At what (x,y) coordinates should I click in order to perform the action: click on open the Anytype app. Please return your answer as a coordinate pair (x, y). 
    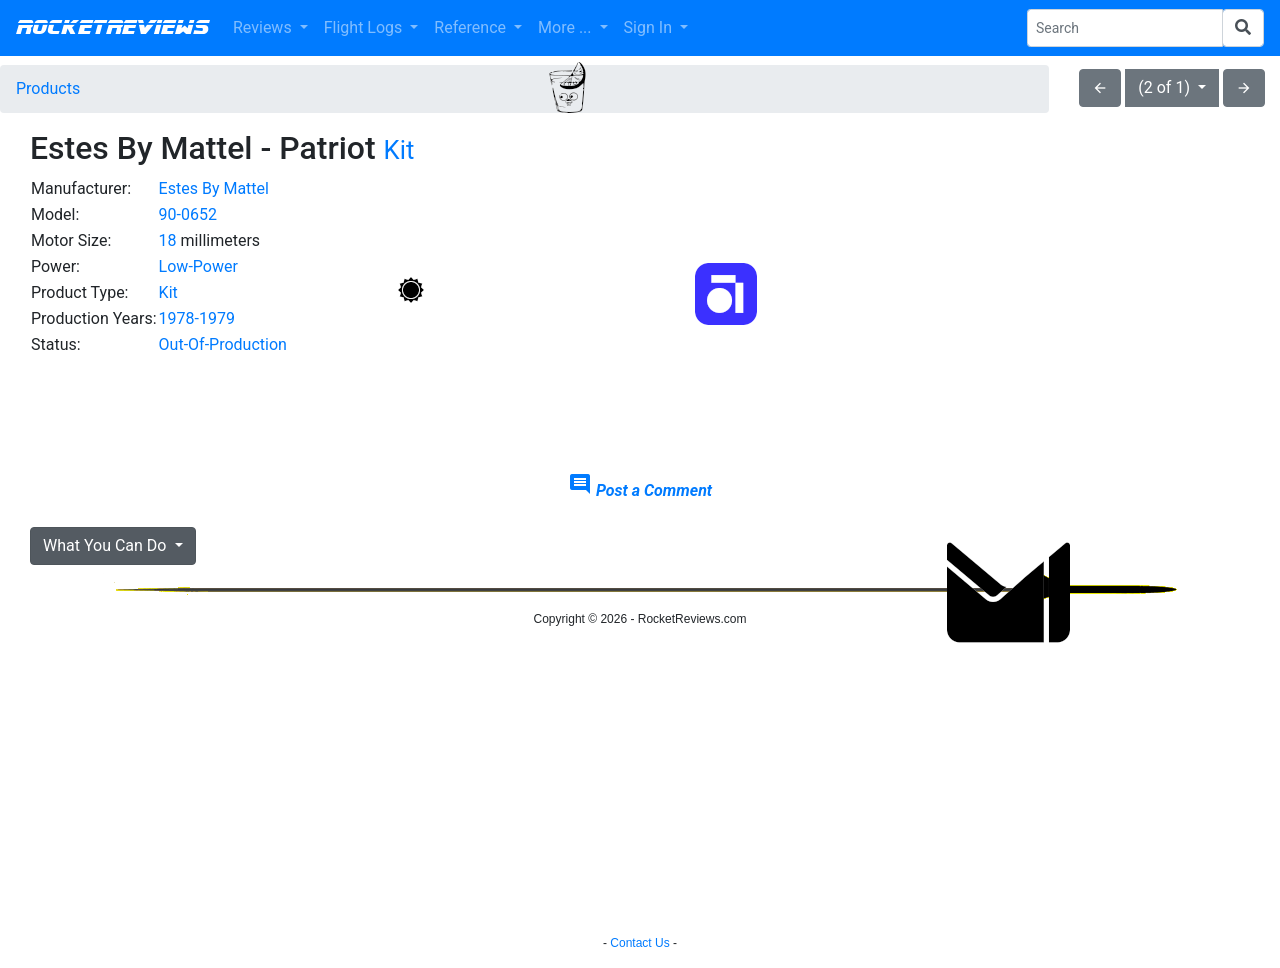
    Looking at the image, I should click on (726, 294).